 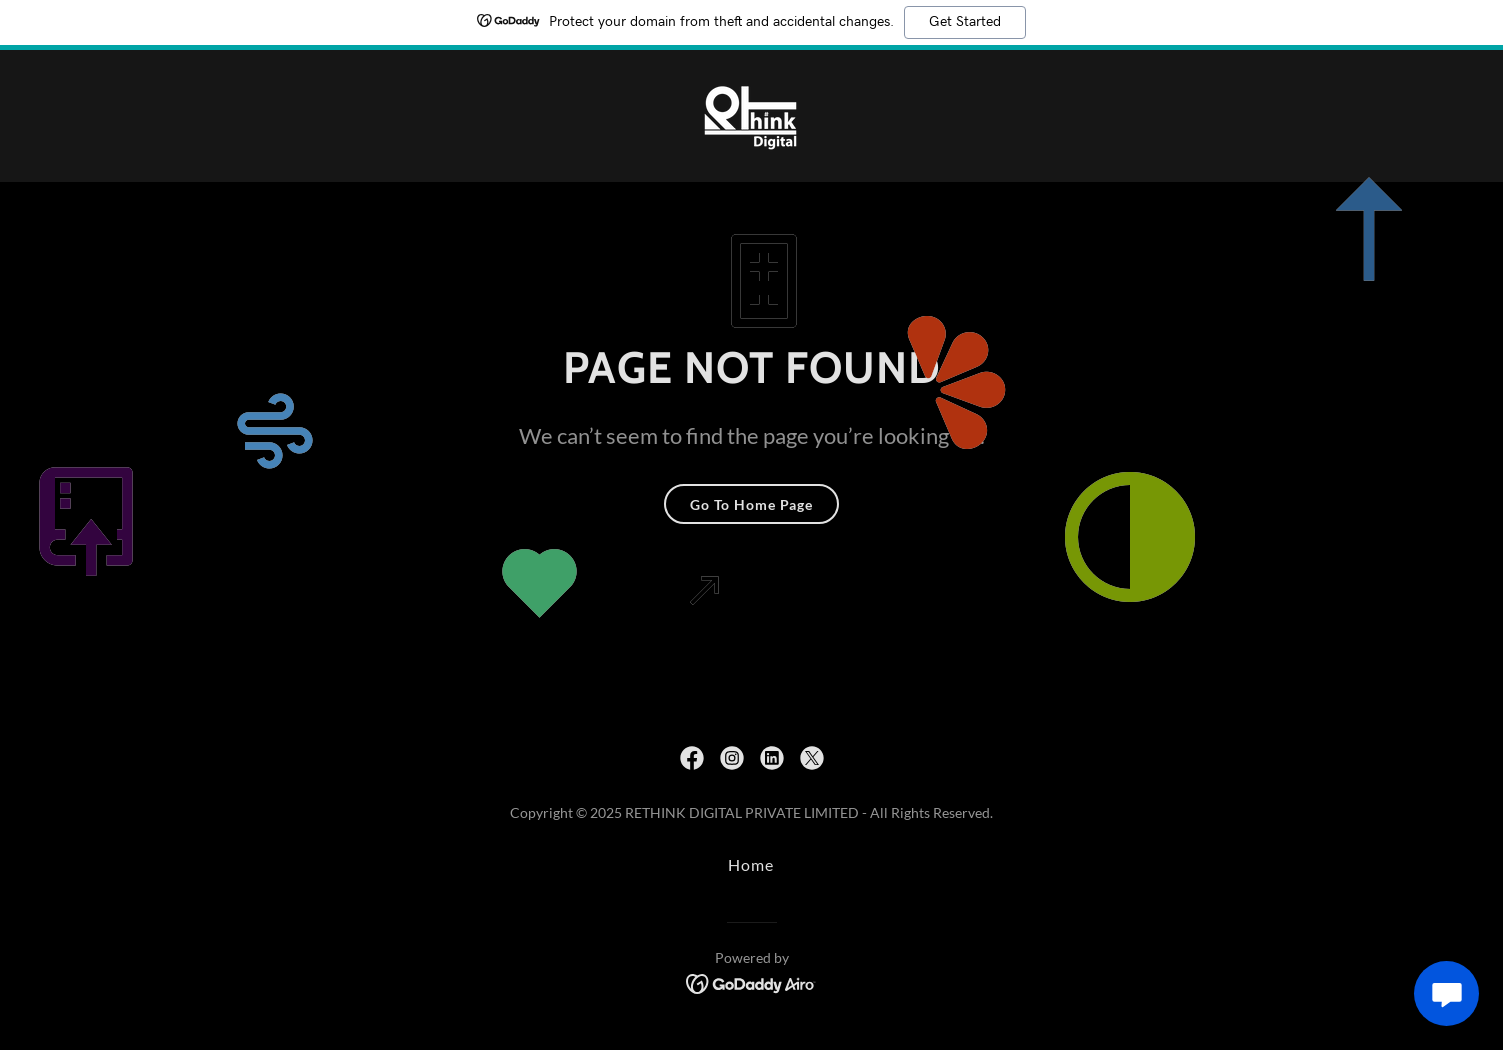 What do you see at coordinates (764, 281) in the screenshot?
I see `access remote control settings` at bounding box center [764, 281].